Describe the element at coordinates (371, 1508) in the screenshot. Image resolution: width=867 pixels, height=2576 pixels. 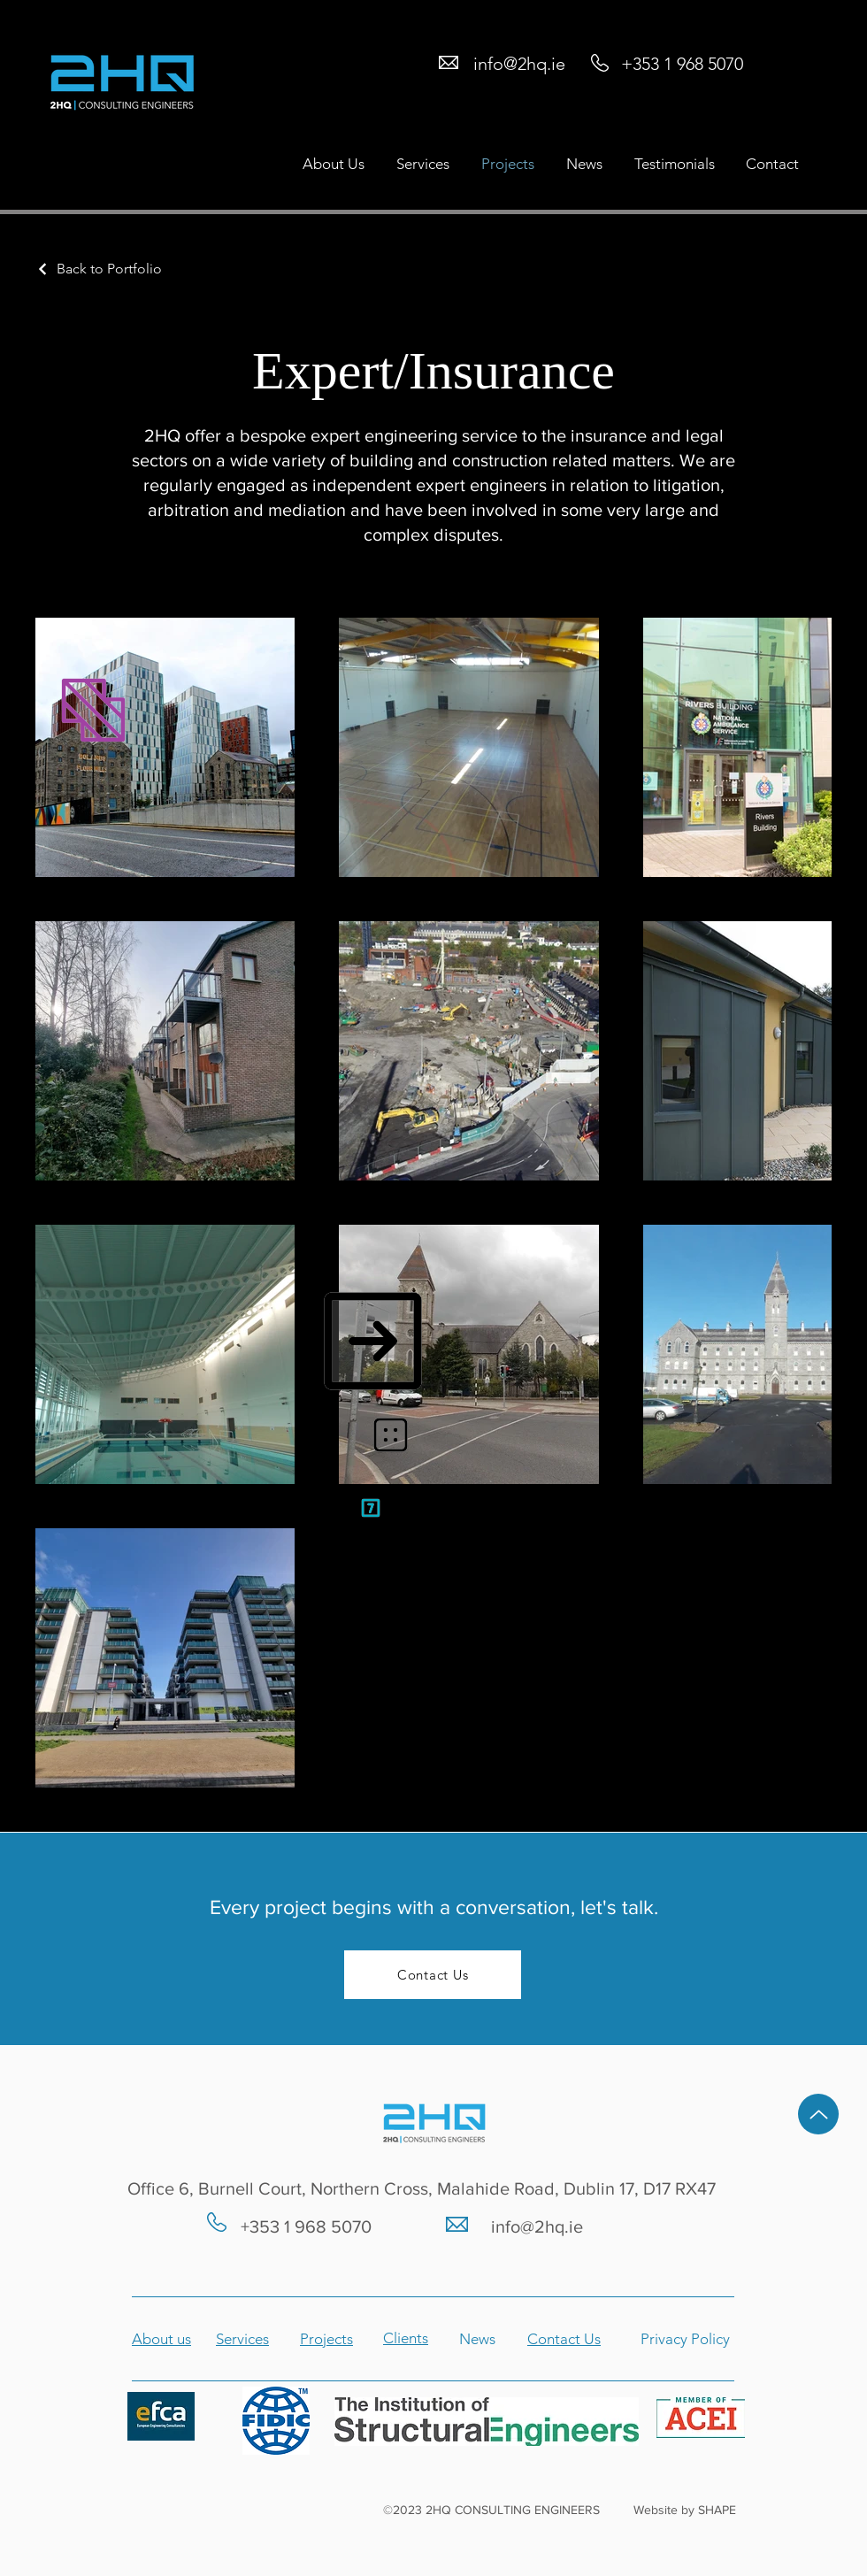
I see `select or input the number seven` at that location.